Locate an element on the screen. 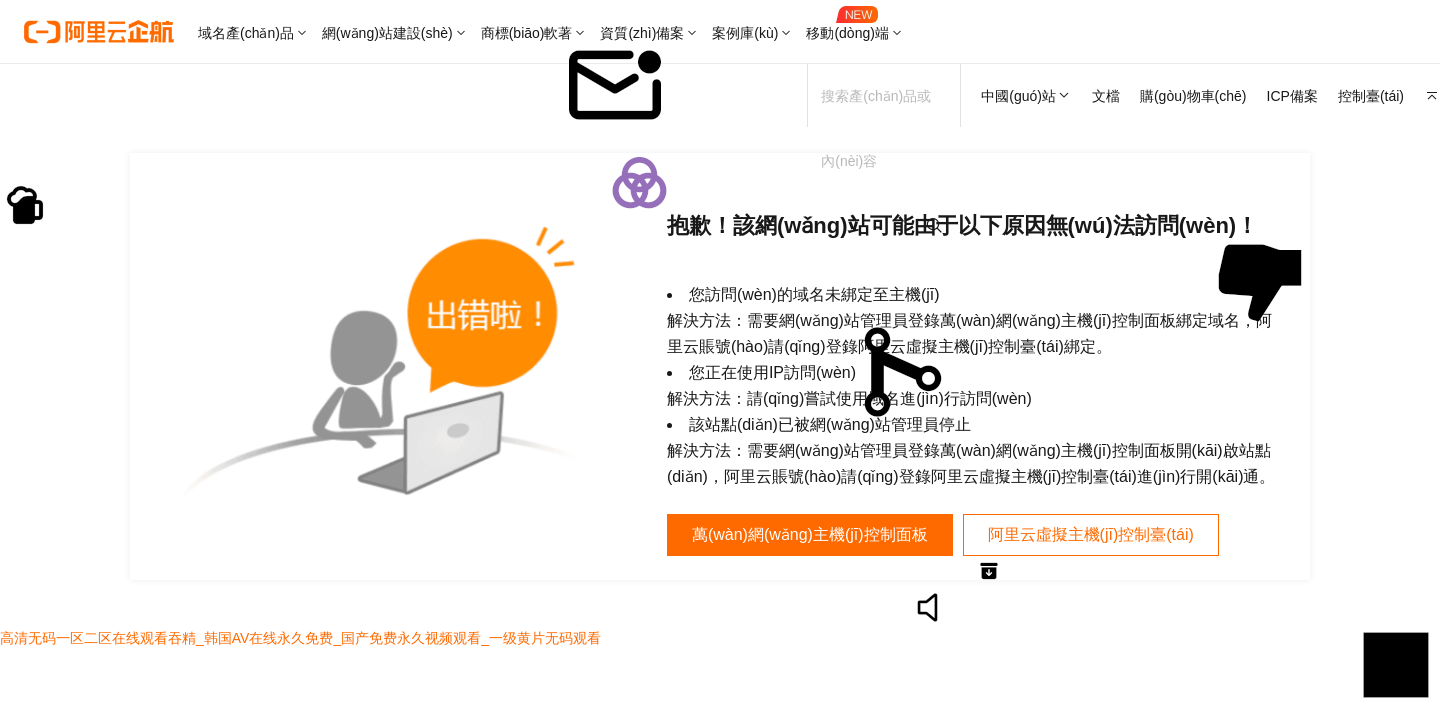 Image resolution: width=1440 pixels, height=720 pixels. archive selected item is located at coordinates (989, 571).